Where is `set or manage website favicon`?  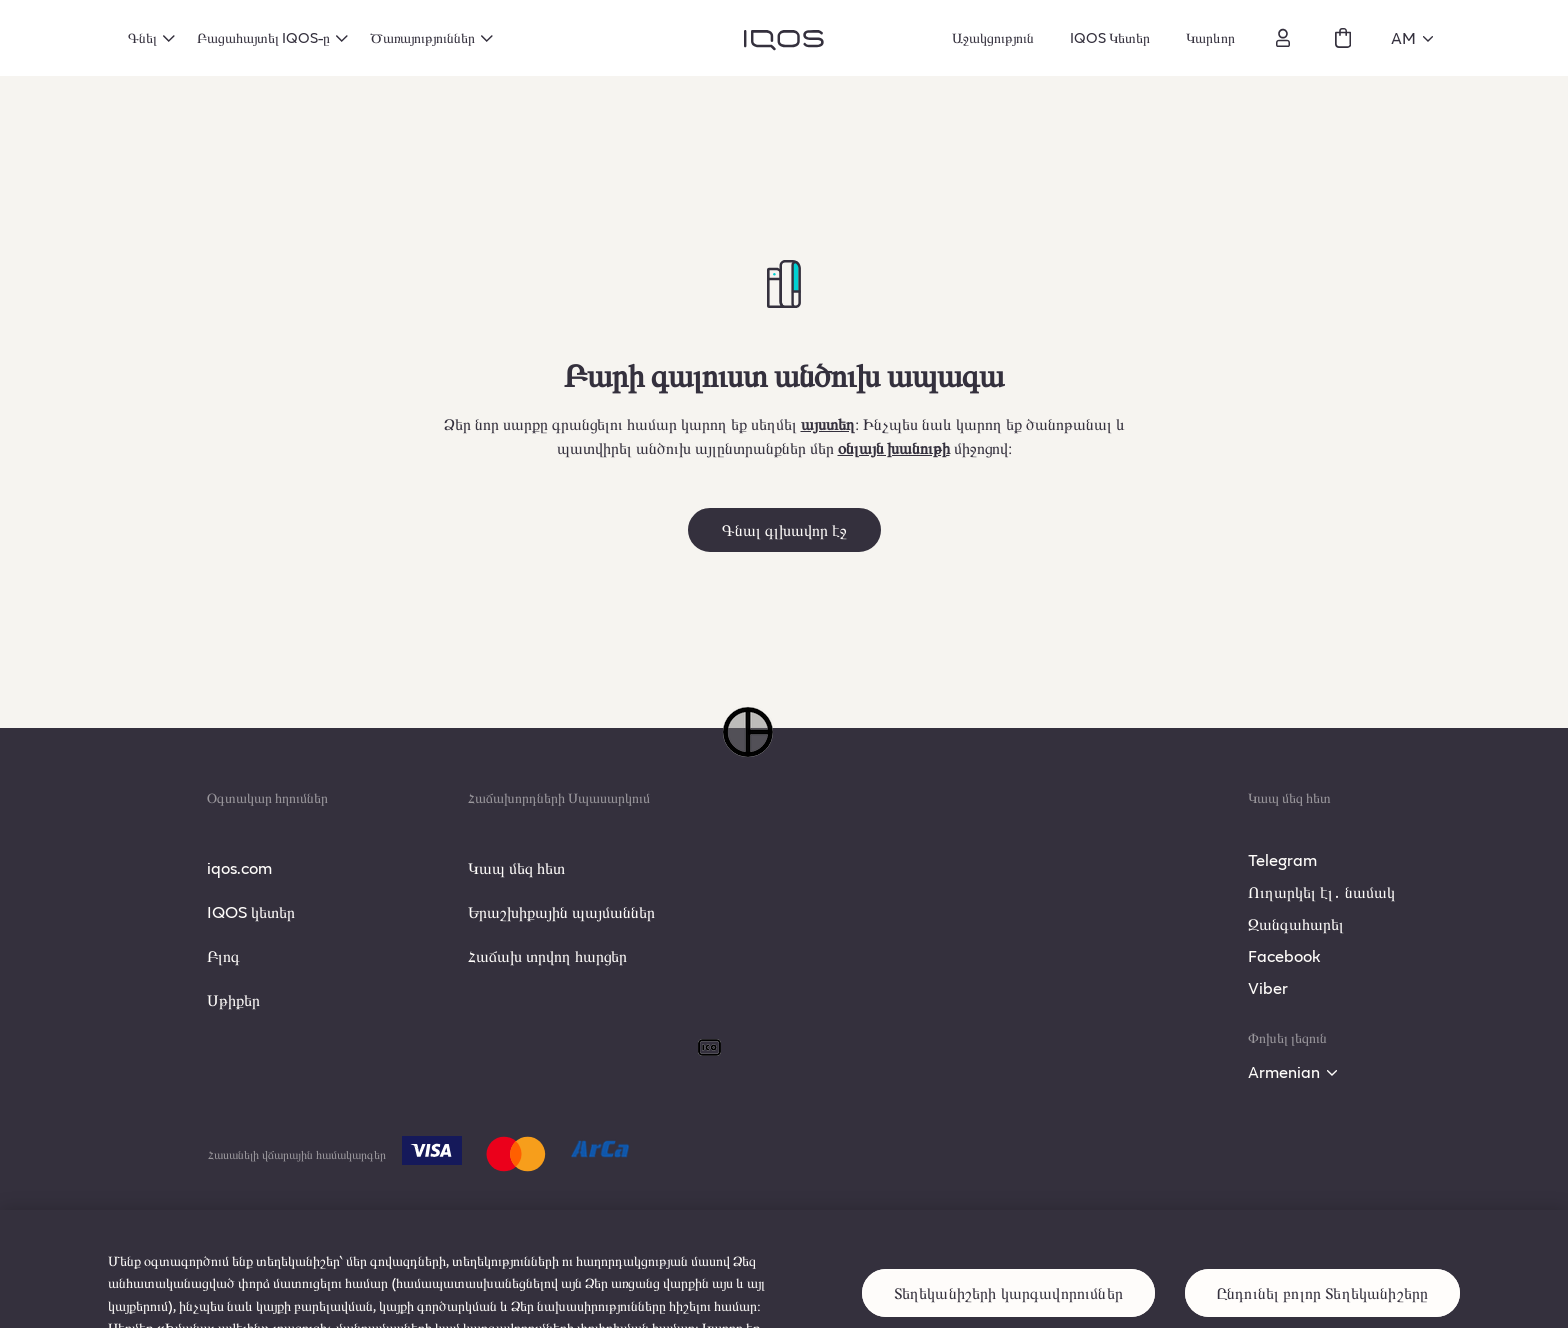
set or manage website favicon is located at coordinates (709, 1047).